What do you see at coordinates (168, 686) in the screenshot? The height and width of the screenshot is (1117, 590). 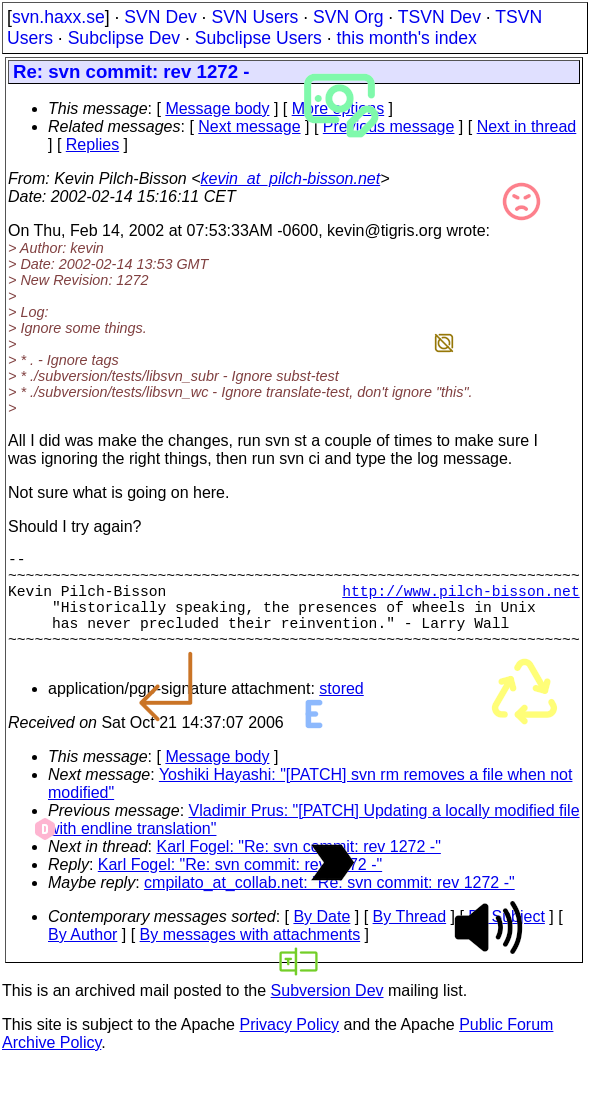 I see `go back or return to previous step` at bounding box center [168, 686].